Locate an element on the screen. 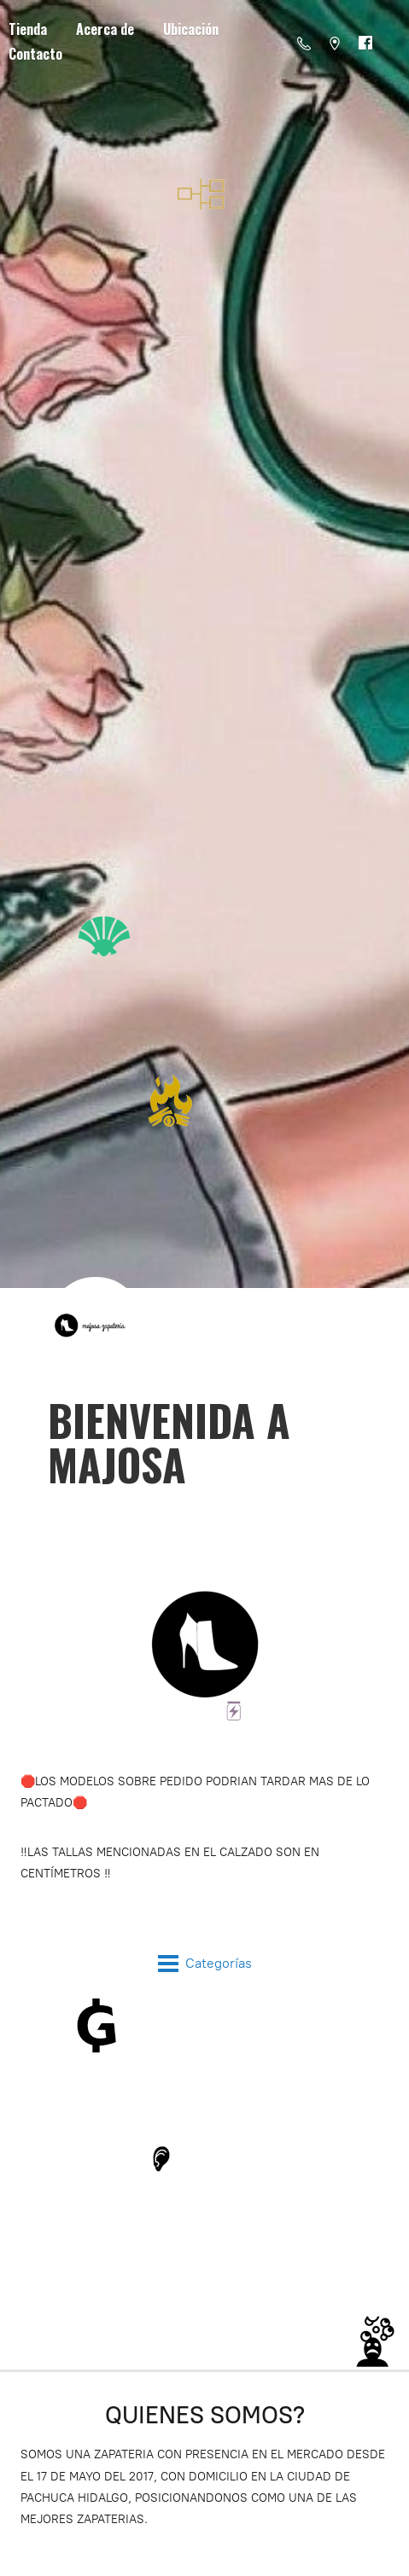 Image resolution: width=409 pixels, height=2576 pixels. seafood or shellfish category indicator is located at coordinates (104, 936).